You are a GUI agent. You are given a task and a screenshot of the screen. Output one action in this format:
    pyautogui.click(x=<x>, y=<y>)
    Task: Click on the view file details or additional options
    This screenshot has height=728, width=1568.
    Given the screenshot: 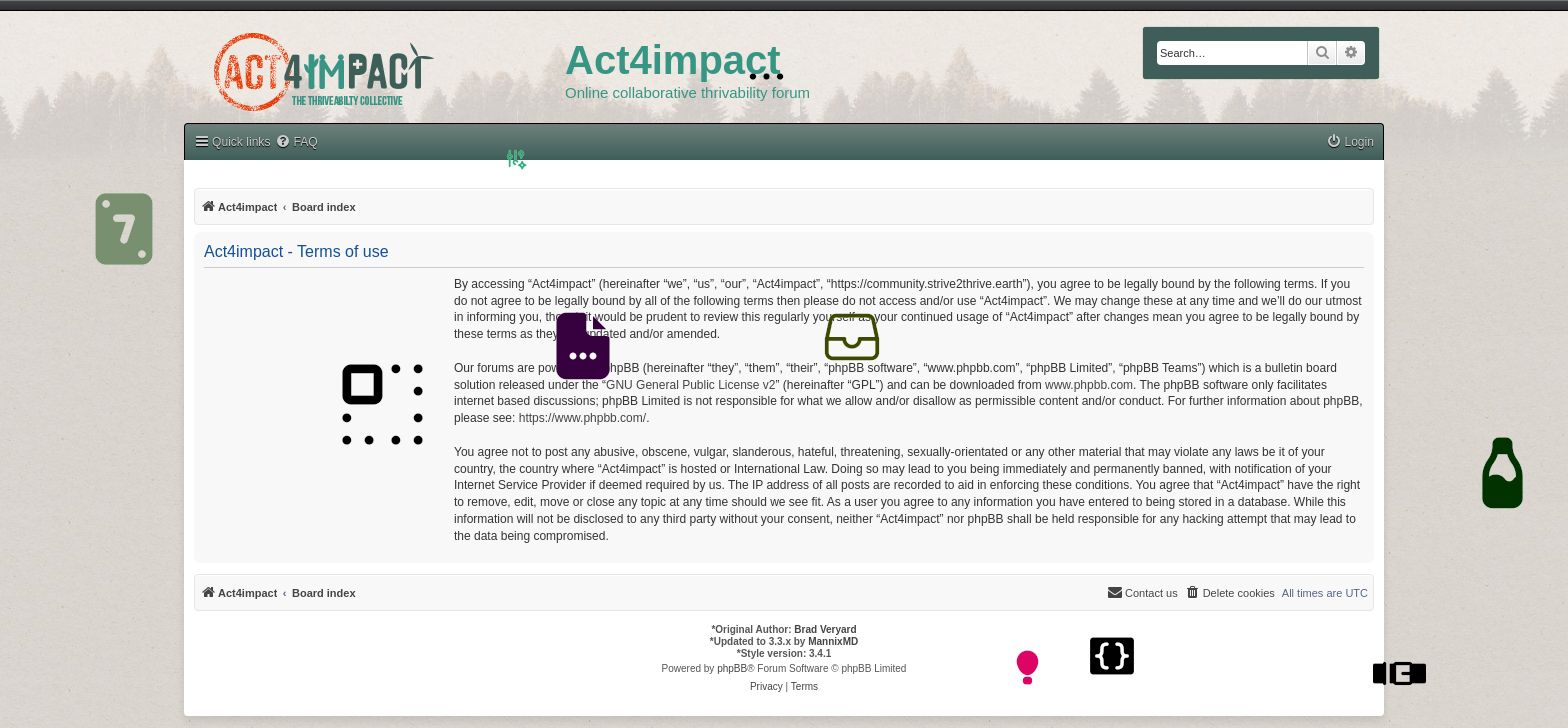 What is the action you would take?
    pyautogui.click(x=583, y=346)
    